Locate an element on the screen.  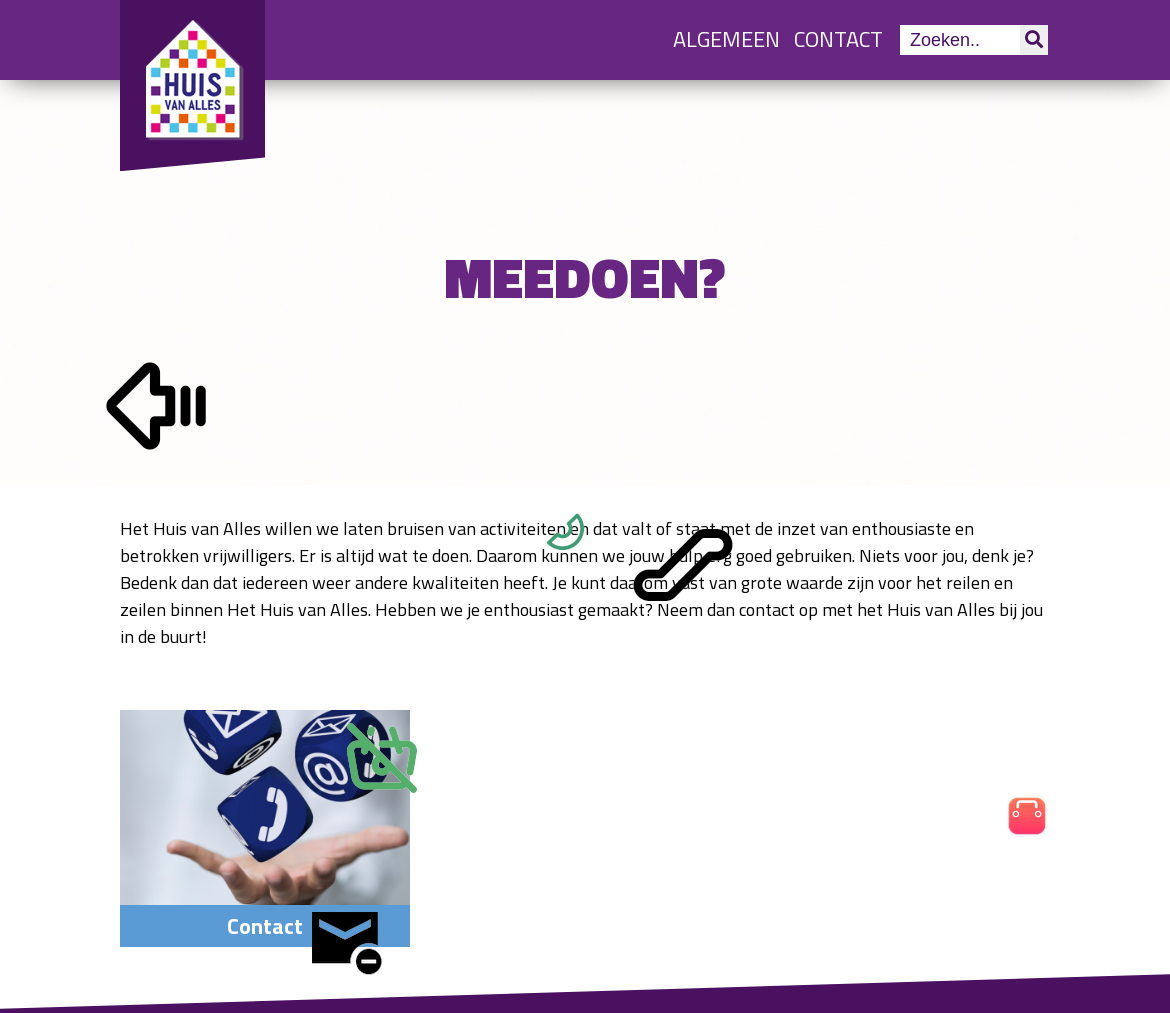
item unavailable for purchase is located at coordinates (382, 758).